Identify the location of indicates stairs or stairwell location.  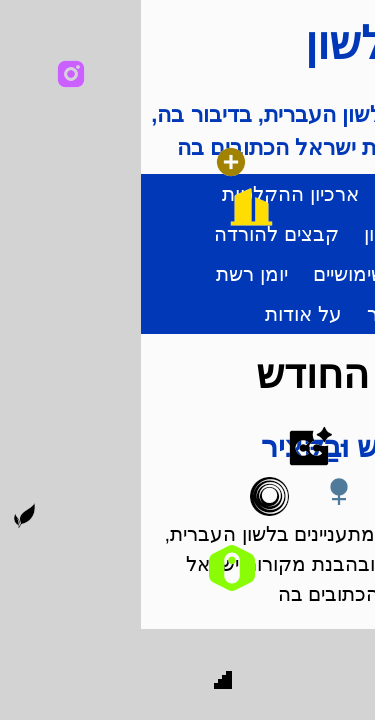
(223, 680).